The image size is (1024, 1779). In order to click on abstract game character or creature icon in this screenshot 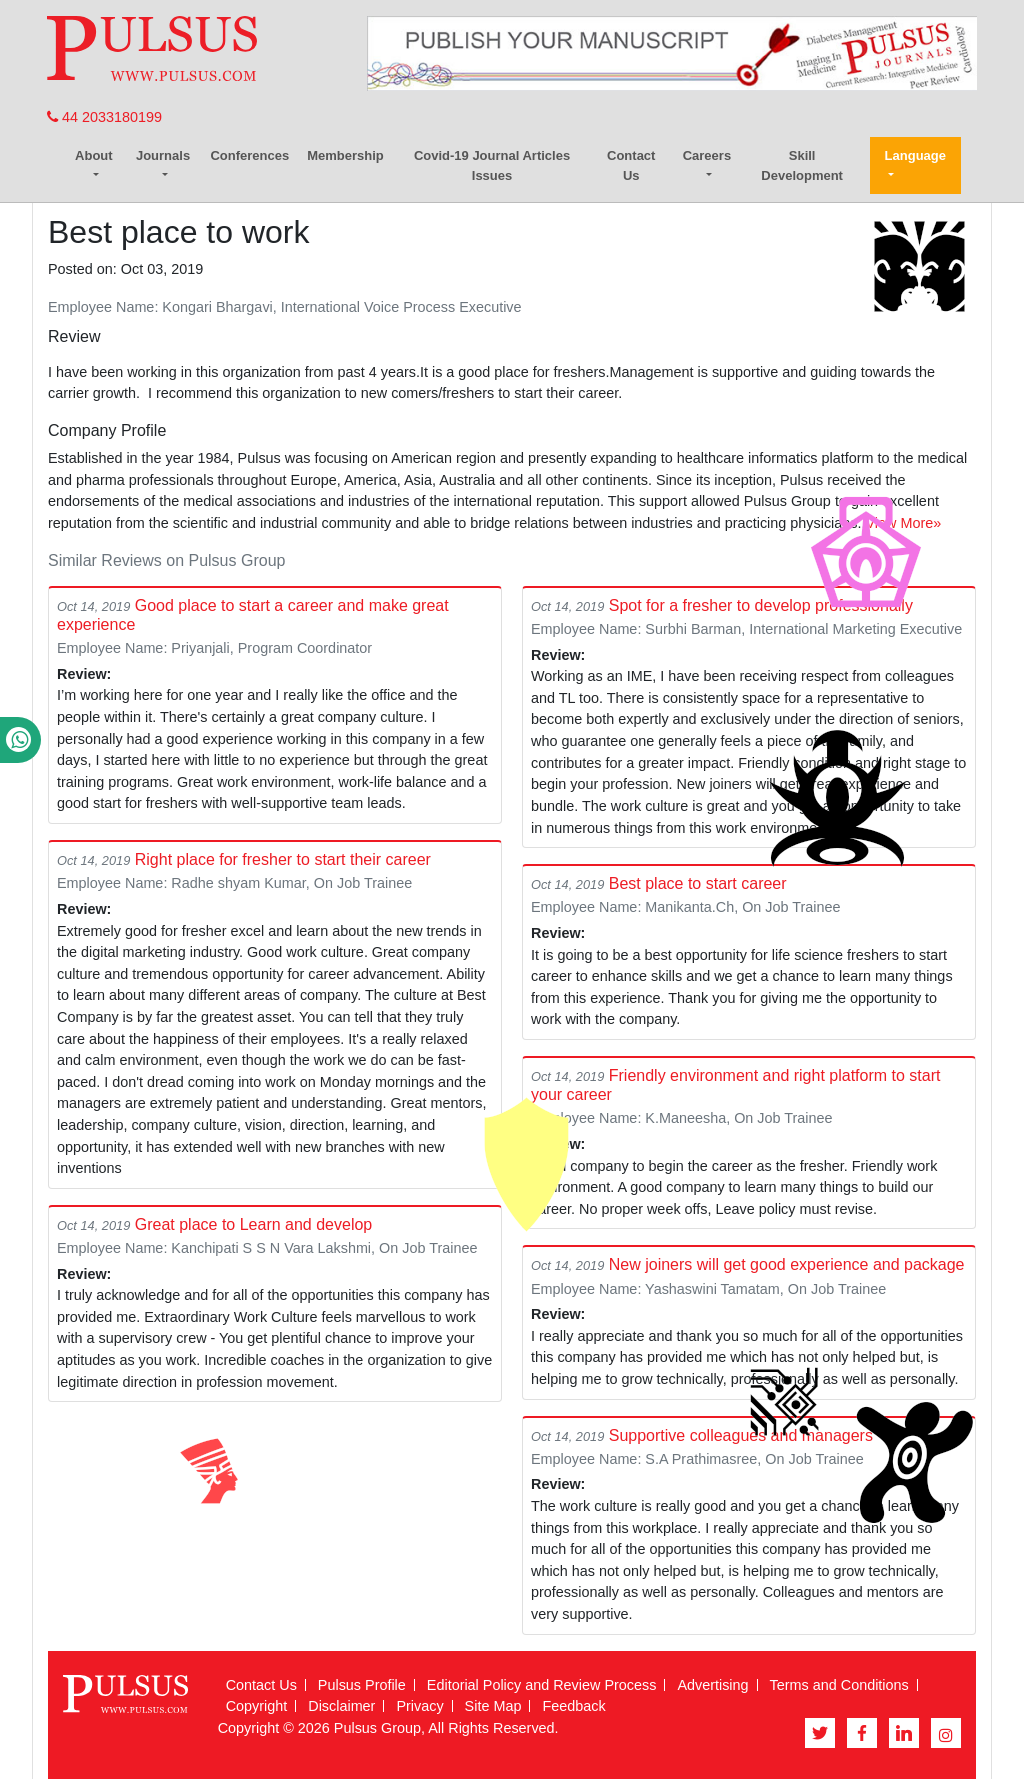, I will do `click(837, 798)`.